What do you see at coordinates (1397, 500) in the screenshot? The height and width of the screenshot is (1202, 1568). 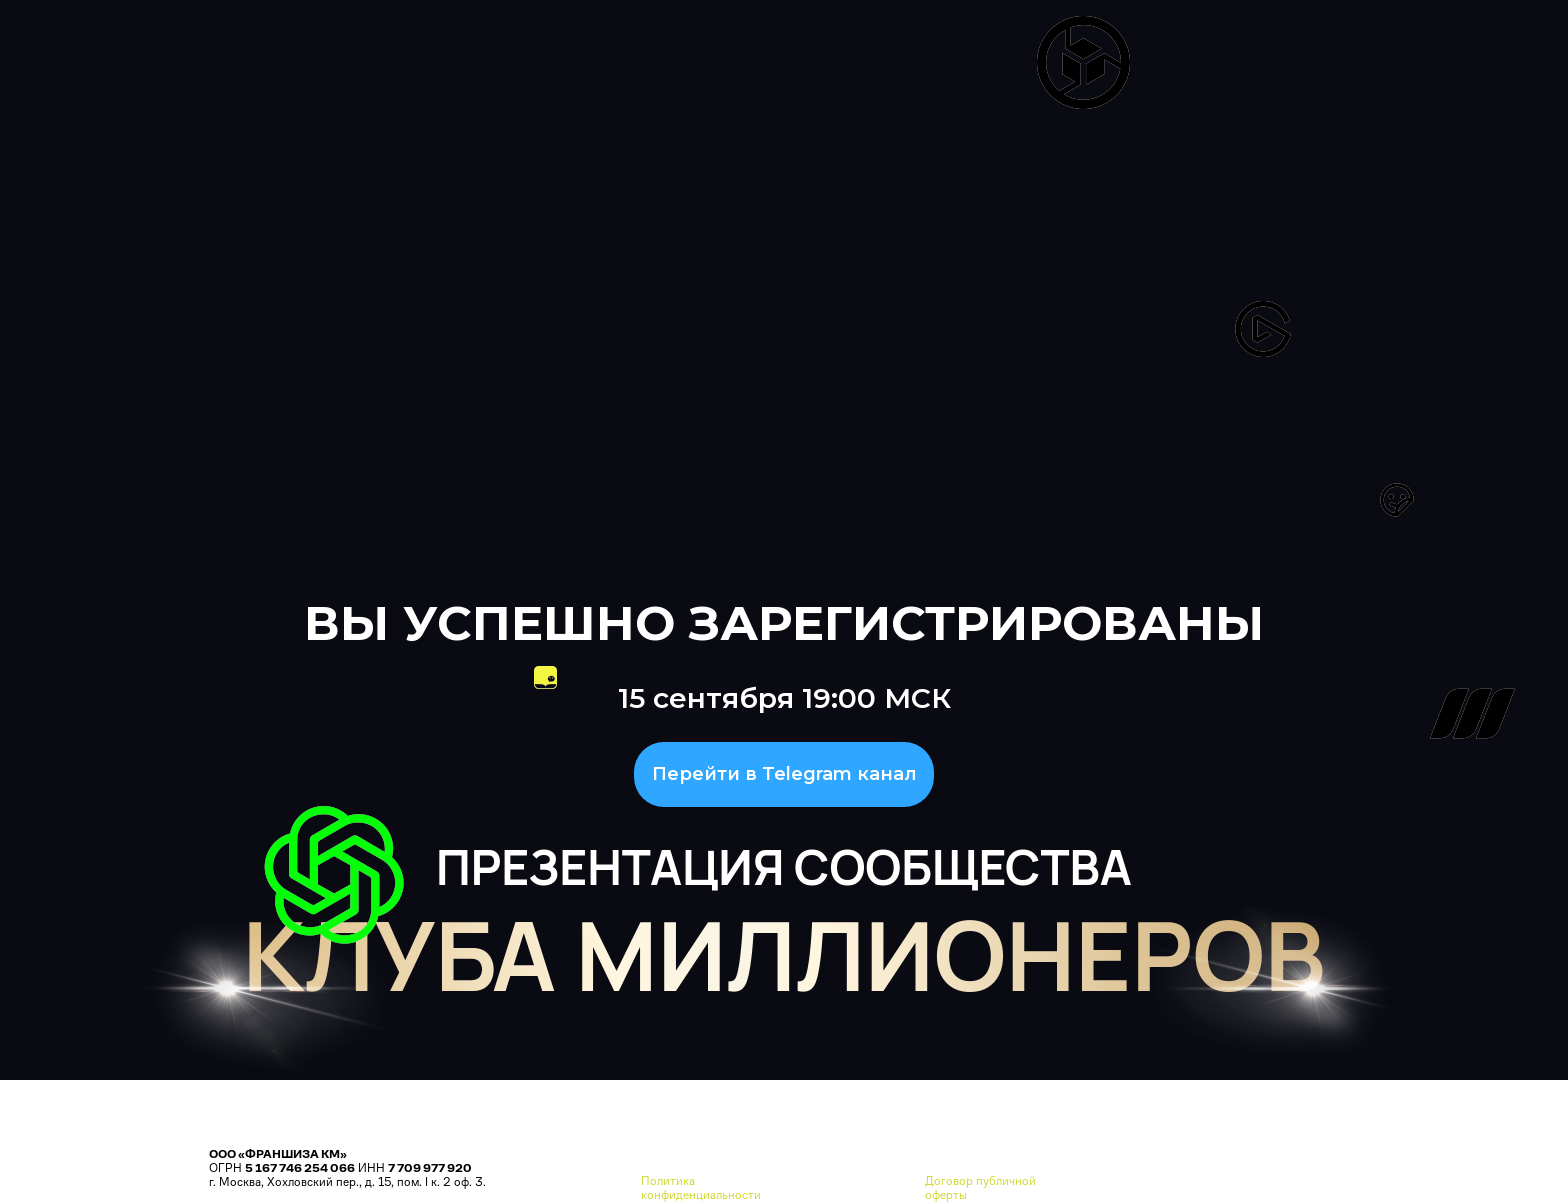 I see `add a sticker to your message` at bounding box center [1397, 500].